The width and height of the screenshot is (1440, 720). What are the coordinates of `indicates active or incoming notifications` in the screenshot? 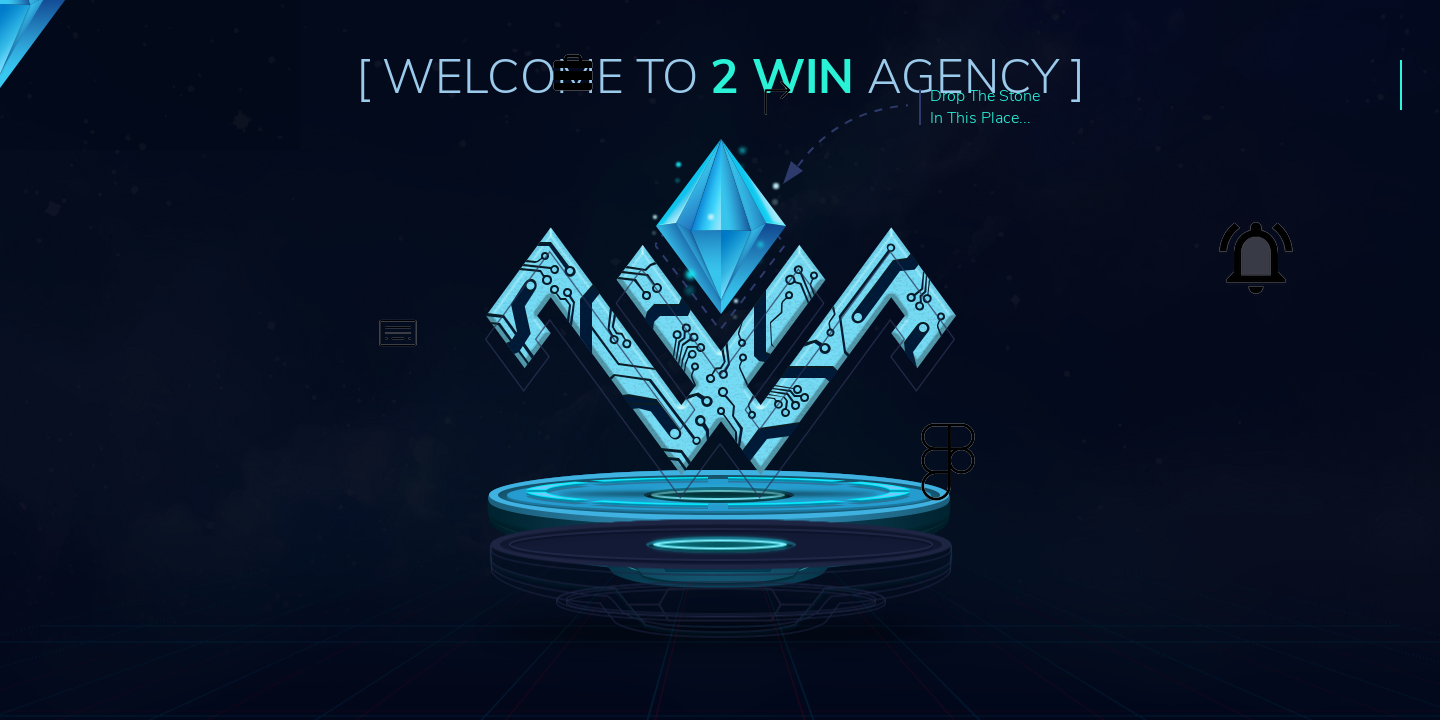 It's located at (1256, 257).